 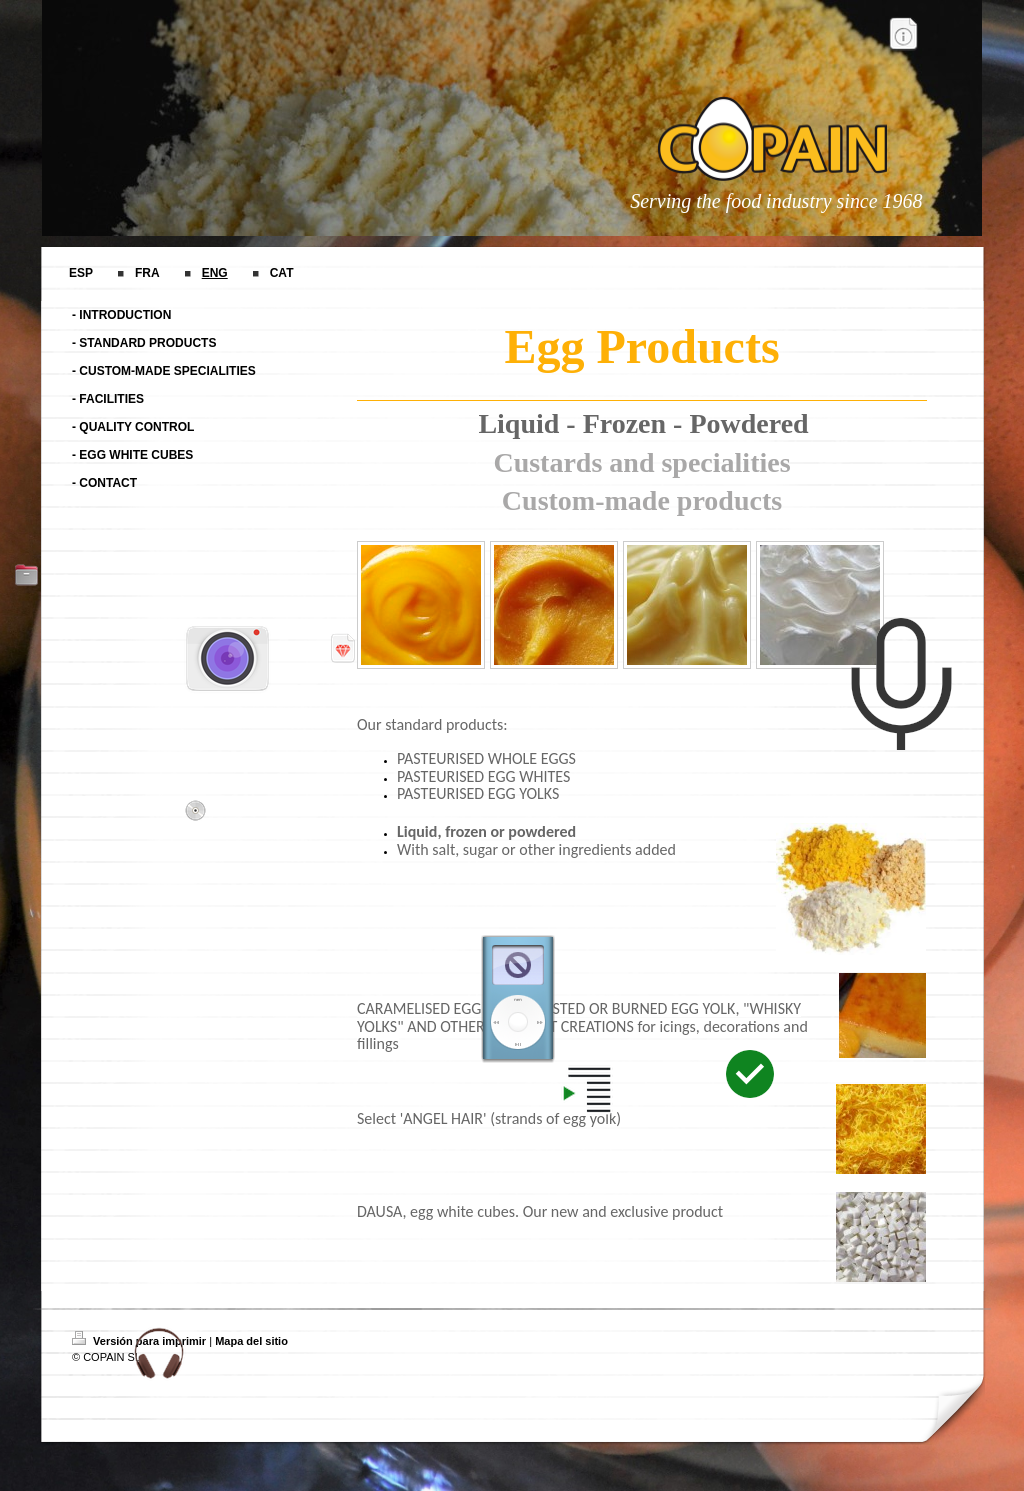 I want to click on open the file manager application, so click(x=26, y=574).